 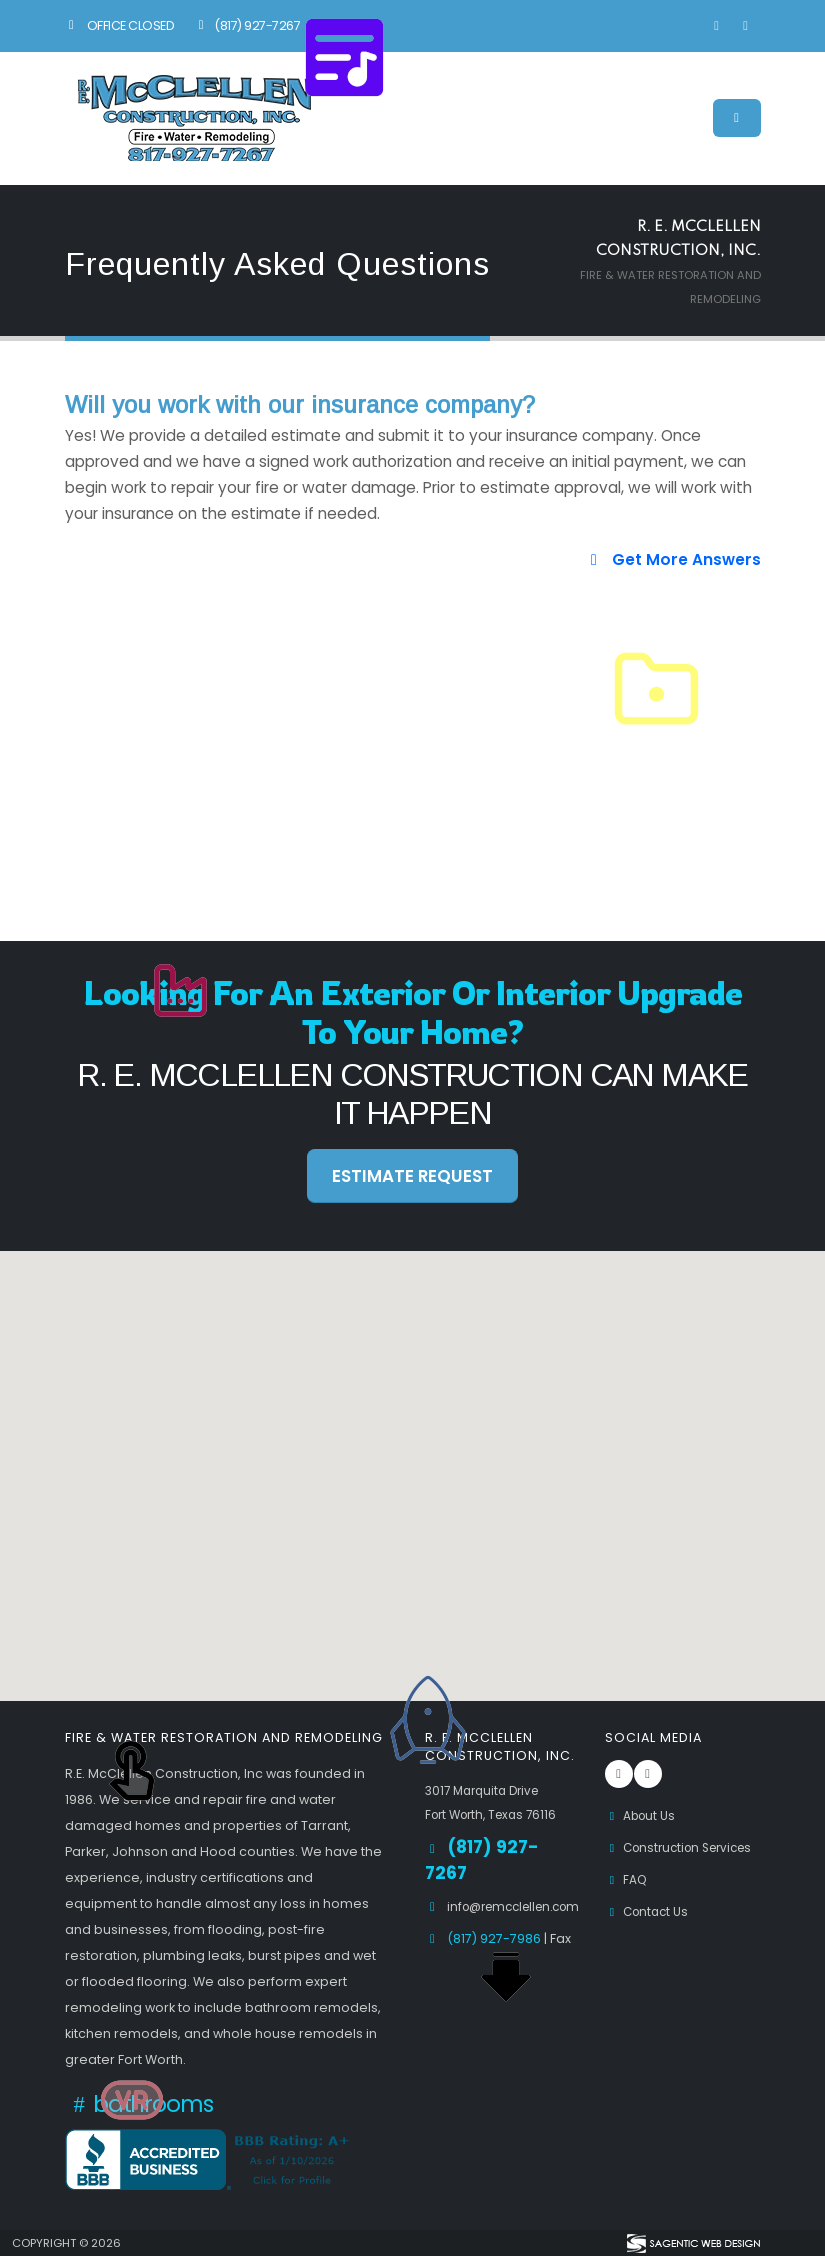 What do you see at coordinates (428, 1723) in the screenshot?
I see `launch or deploy an application` at bounding box center [428, 1723].